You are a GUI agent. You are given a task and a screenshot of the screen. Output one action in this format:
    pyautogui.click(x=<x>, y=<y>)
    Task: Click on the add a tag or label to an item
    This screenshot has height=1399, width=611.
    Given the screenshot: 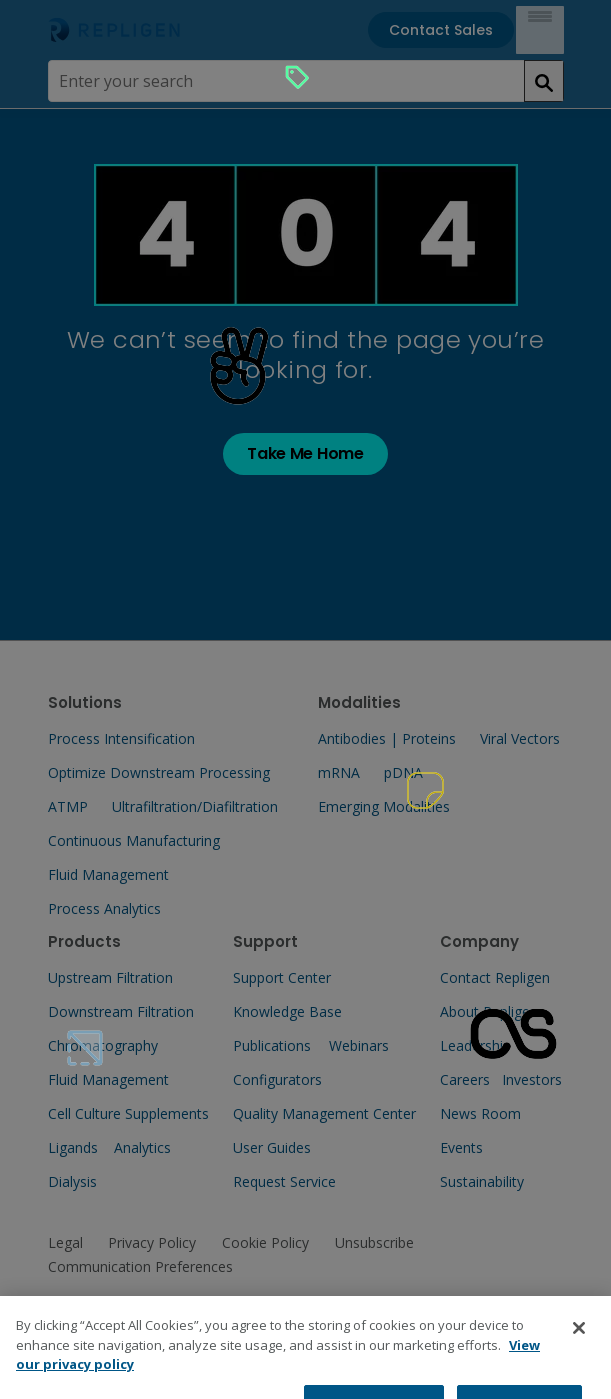 What is the action you would take?
    pyautogui.click(x=296, y=76)
    